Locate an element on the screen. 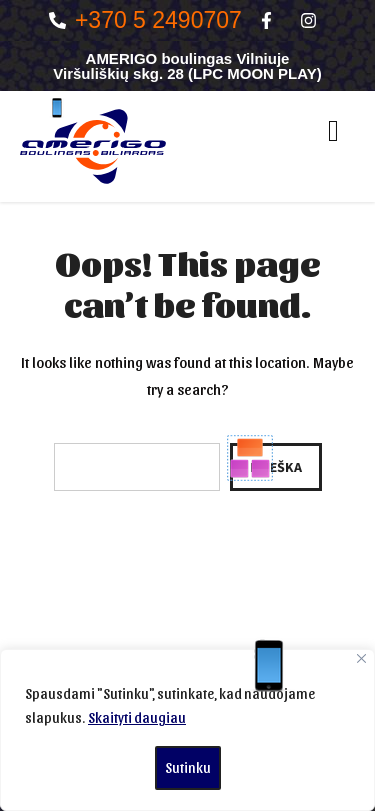  select all items in the current view is located at coordinates (250, 458).